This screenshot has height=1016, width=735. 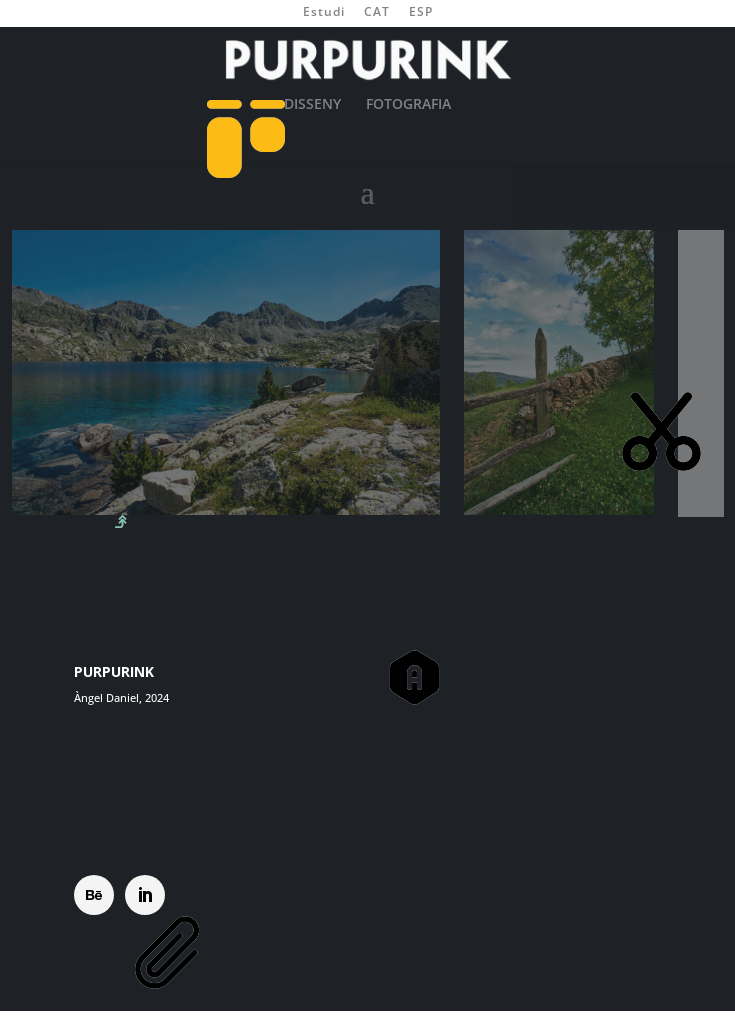 What do you see at coordinates (246, 139) in the screenshot?
I see `switch to kanban board view` at bounding box center [246, 139].